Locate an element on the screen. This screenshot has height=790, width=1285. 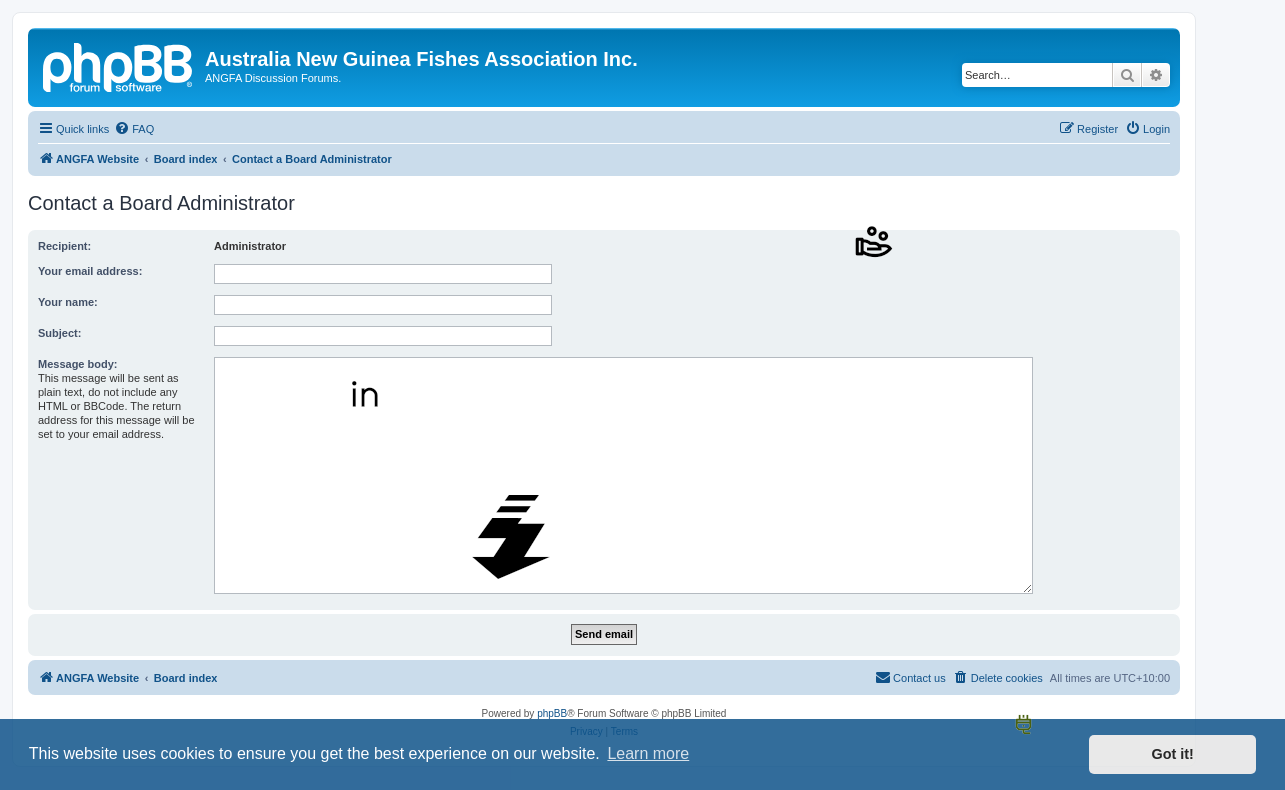
make a payment or tip is located at coordinates (873, 242).